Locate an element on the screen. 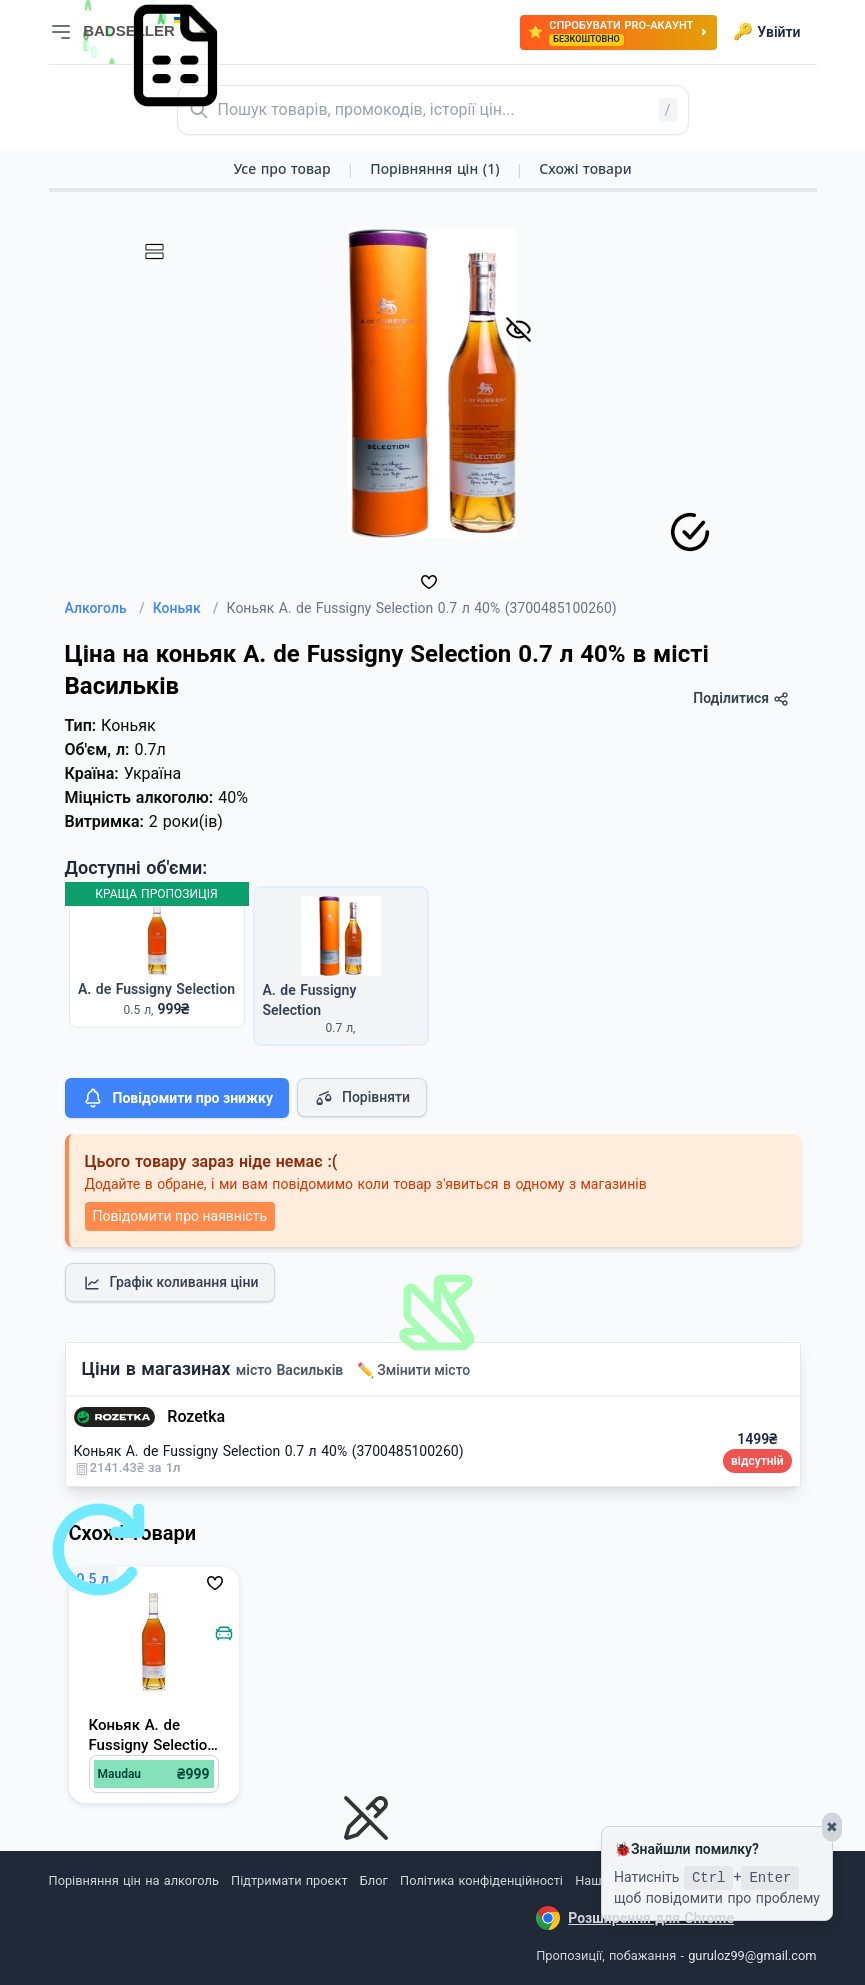  editing is disabled is located at coordinates (366, 1818).